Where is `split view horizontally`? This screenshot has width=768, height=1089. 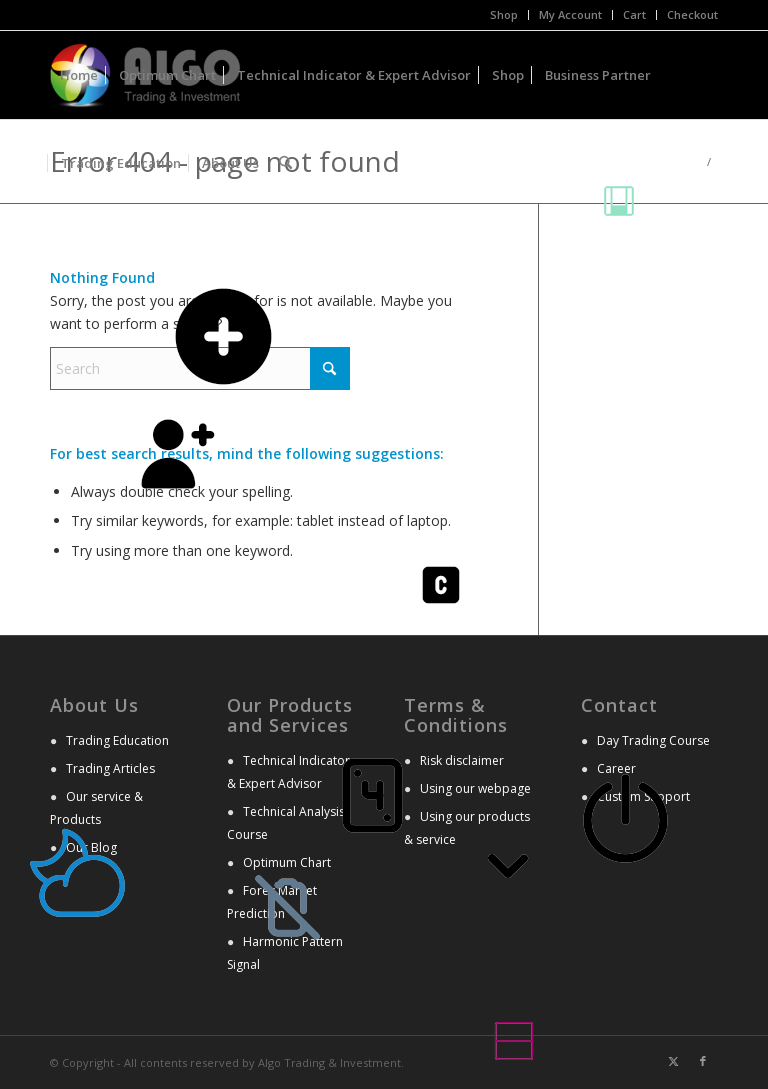 split view horizontally is located at coordinates (514, 1041).